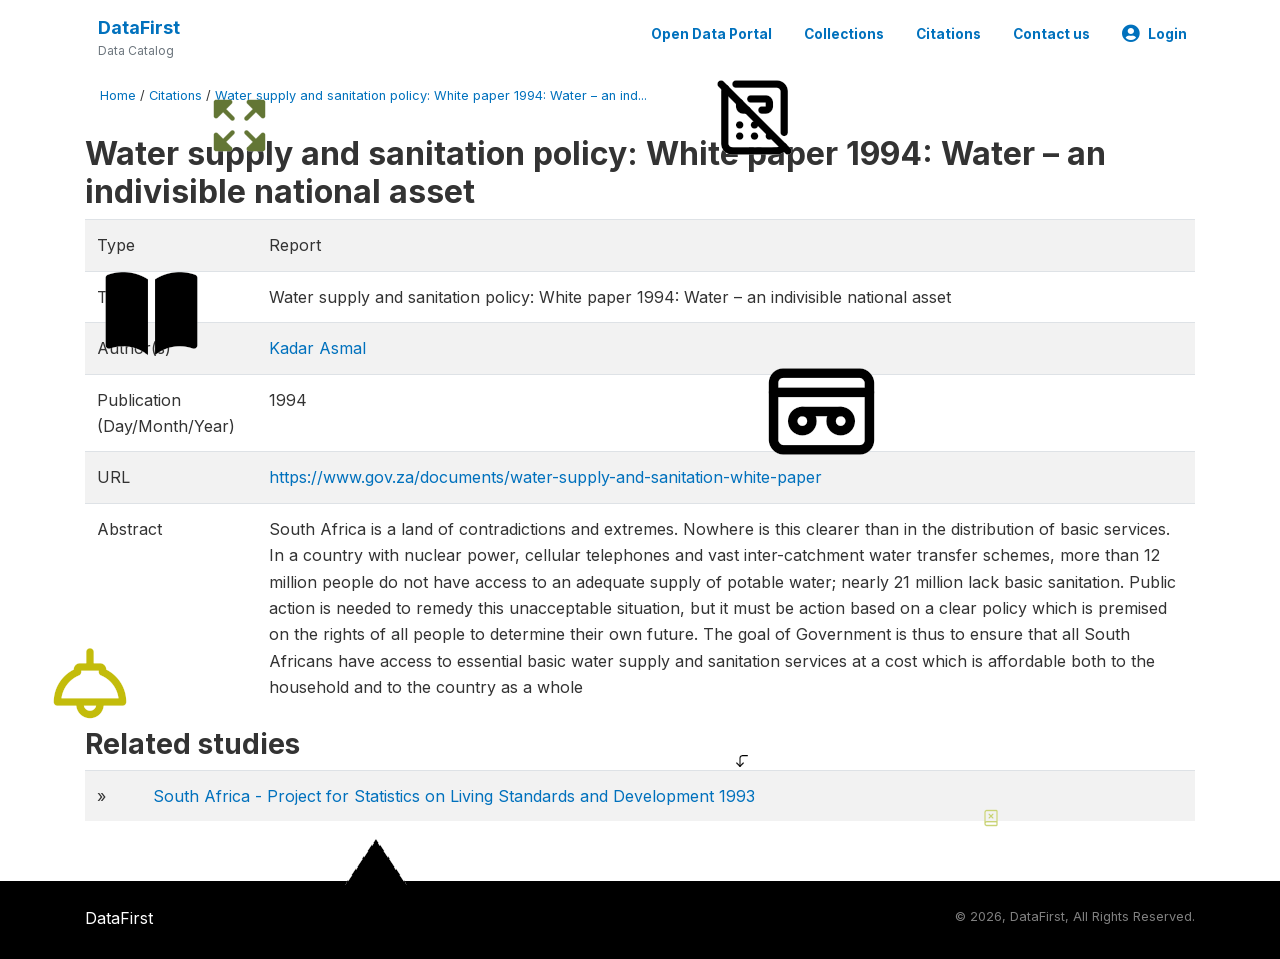 Image resolution: width=1280 pixels, height=959 pixels. Describe the element at coordinates (742, 761) in the screenshot. I see `go back and down in navigation` at that location.